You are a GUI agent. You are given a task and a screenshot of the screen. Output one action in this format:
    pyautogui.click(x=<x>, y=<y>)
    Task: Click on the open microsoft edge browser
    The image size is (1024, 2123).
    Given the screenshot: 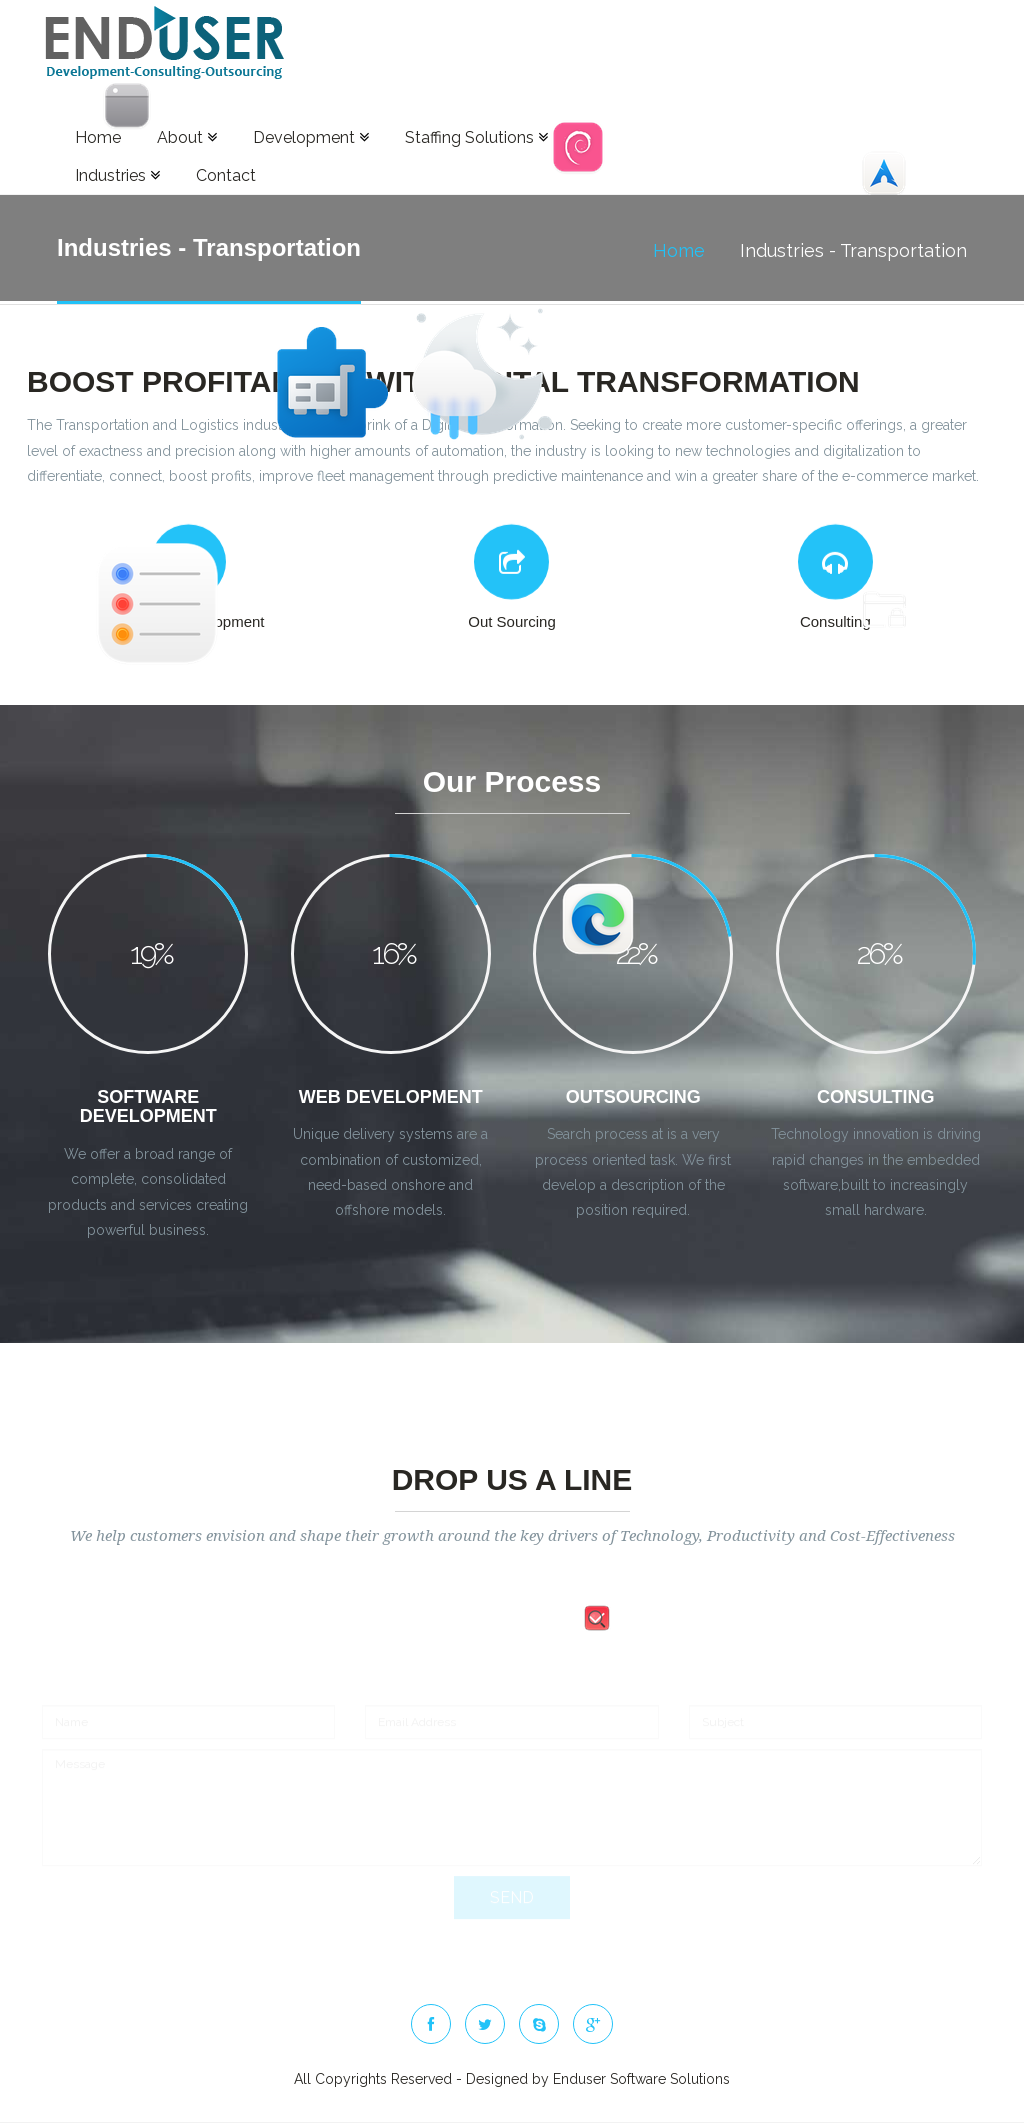 What is the action you would take?
    pyautogui.click(x=598, y=919)
    